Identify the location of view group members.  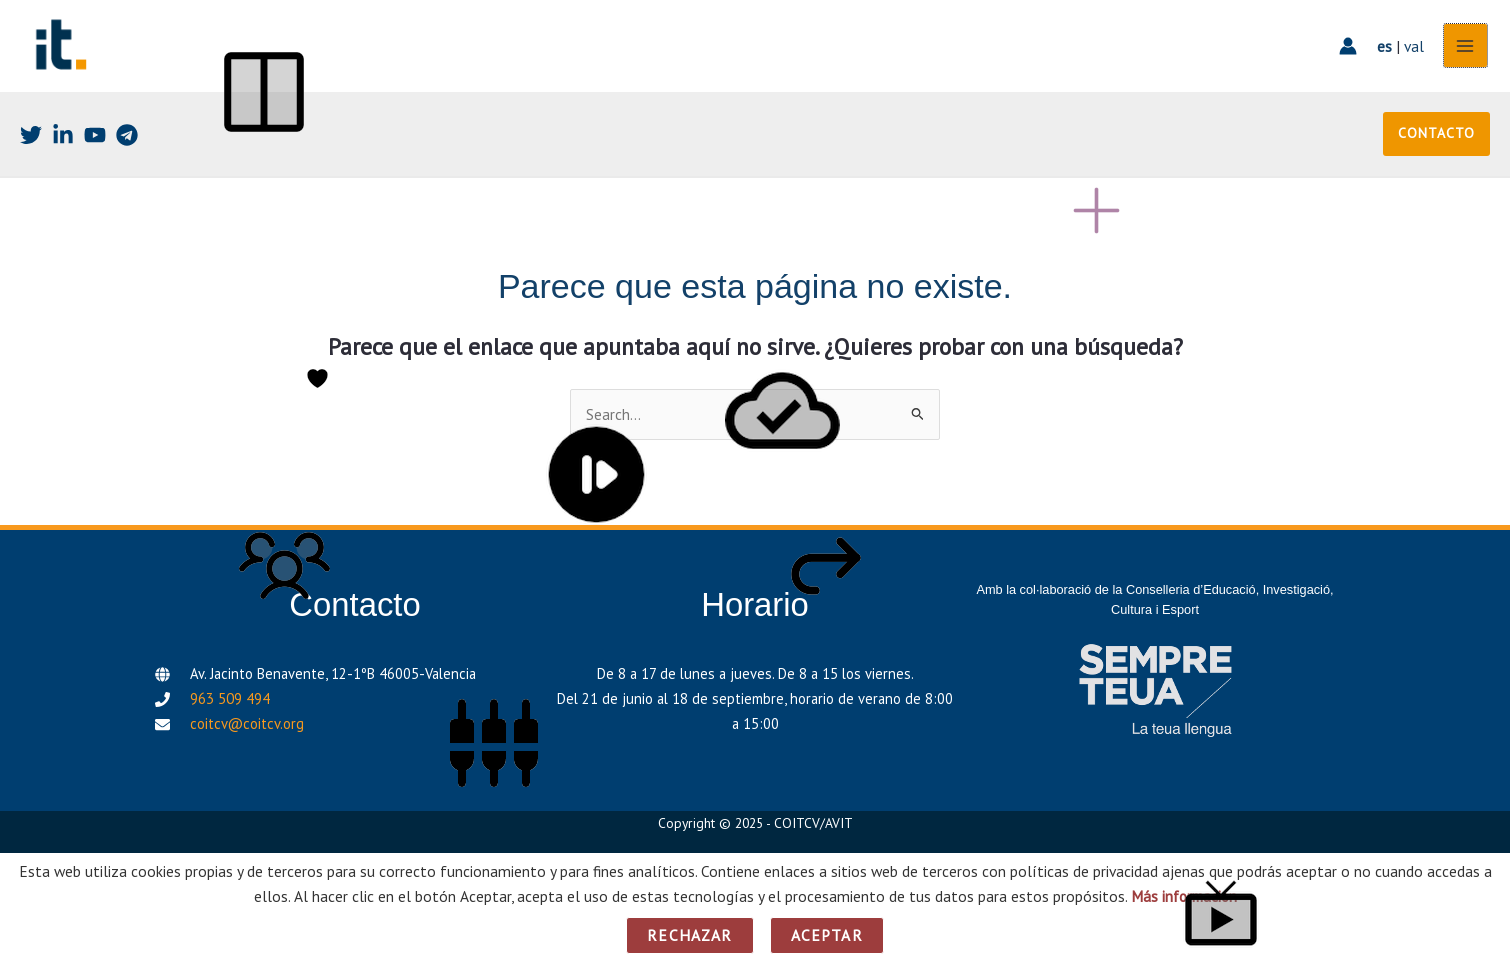
(284, 562).